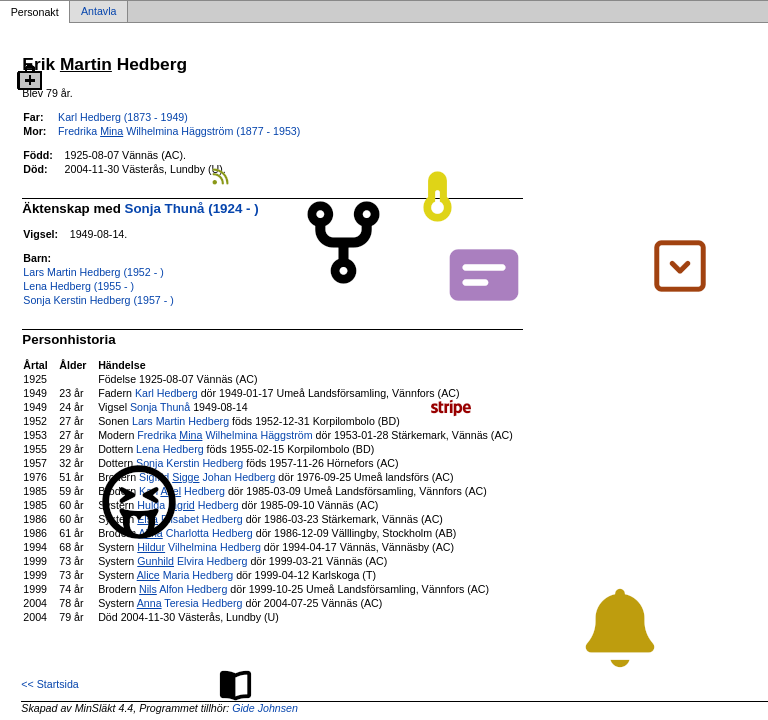 This screenshot has width=768, height=720. What do you see at coordinates (343, 242) in the screenshot?
I see `view code branches or forks` at bounding box center [343, 242].